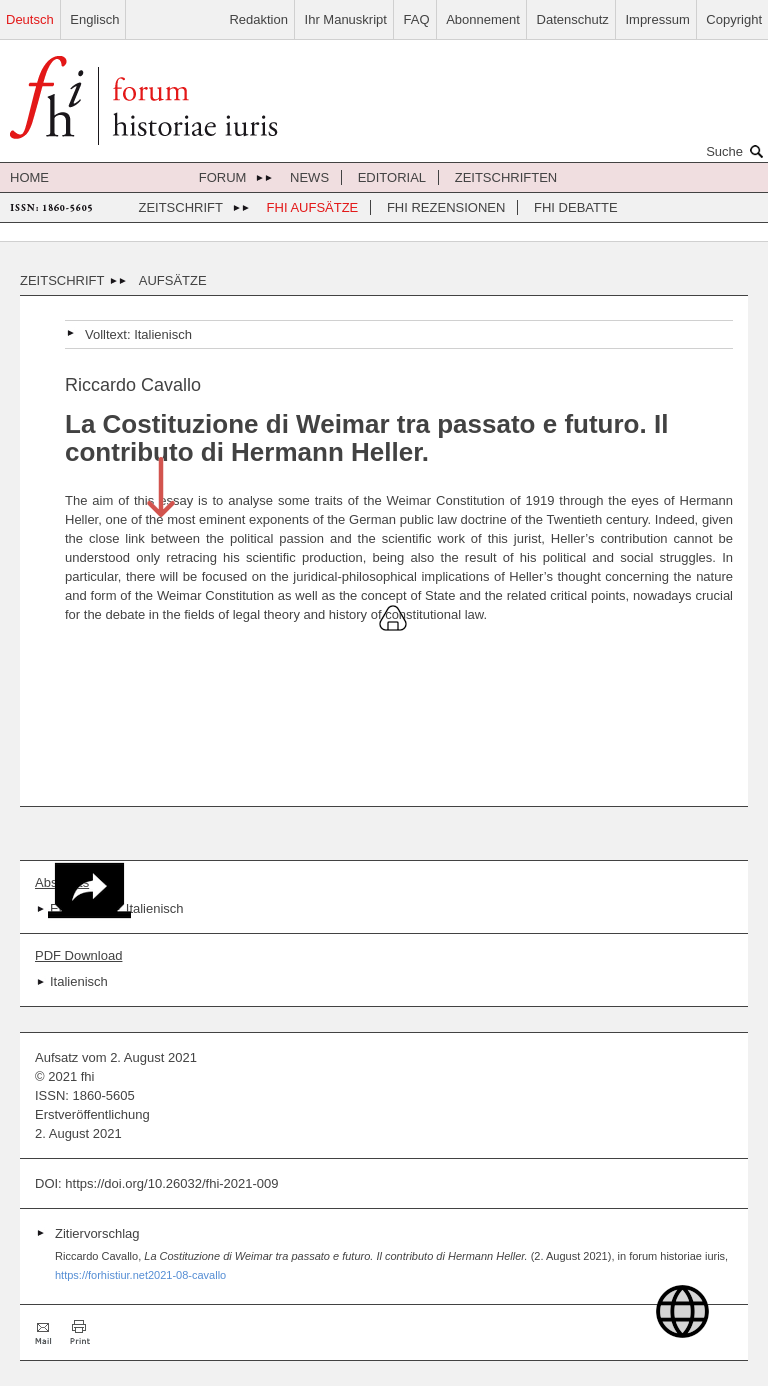 The height and width of the screenshot is (1386, 768). What do you see at coordinates (682, 1311) in the screenshot?
I see `access website or browse the internet` at bounding box center [682, 1311].